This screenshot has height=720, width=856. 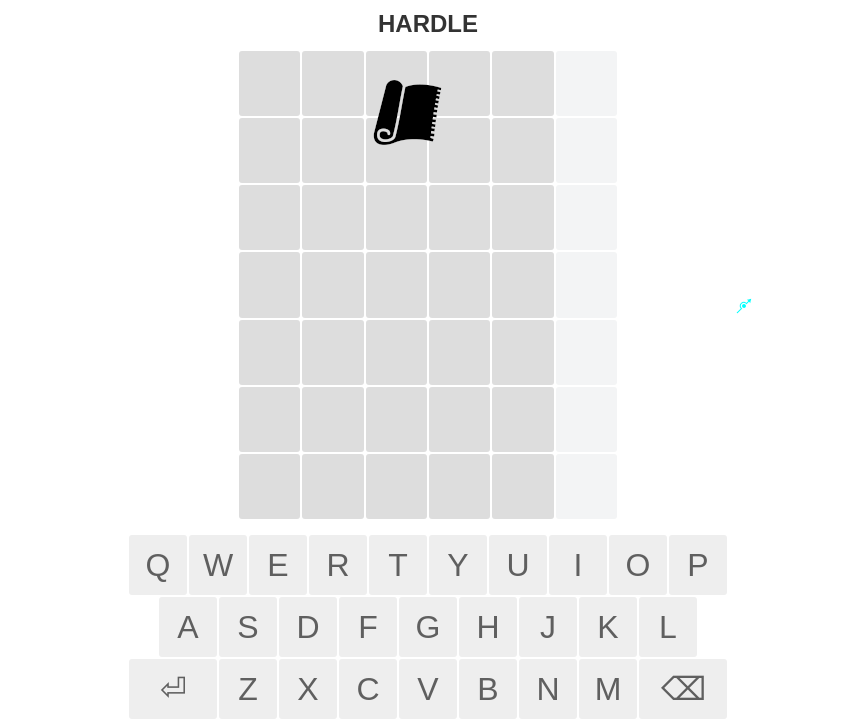 I want to click on view fabric or textile inventory, so click(x=407, y=112).